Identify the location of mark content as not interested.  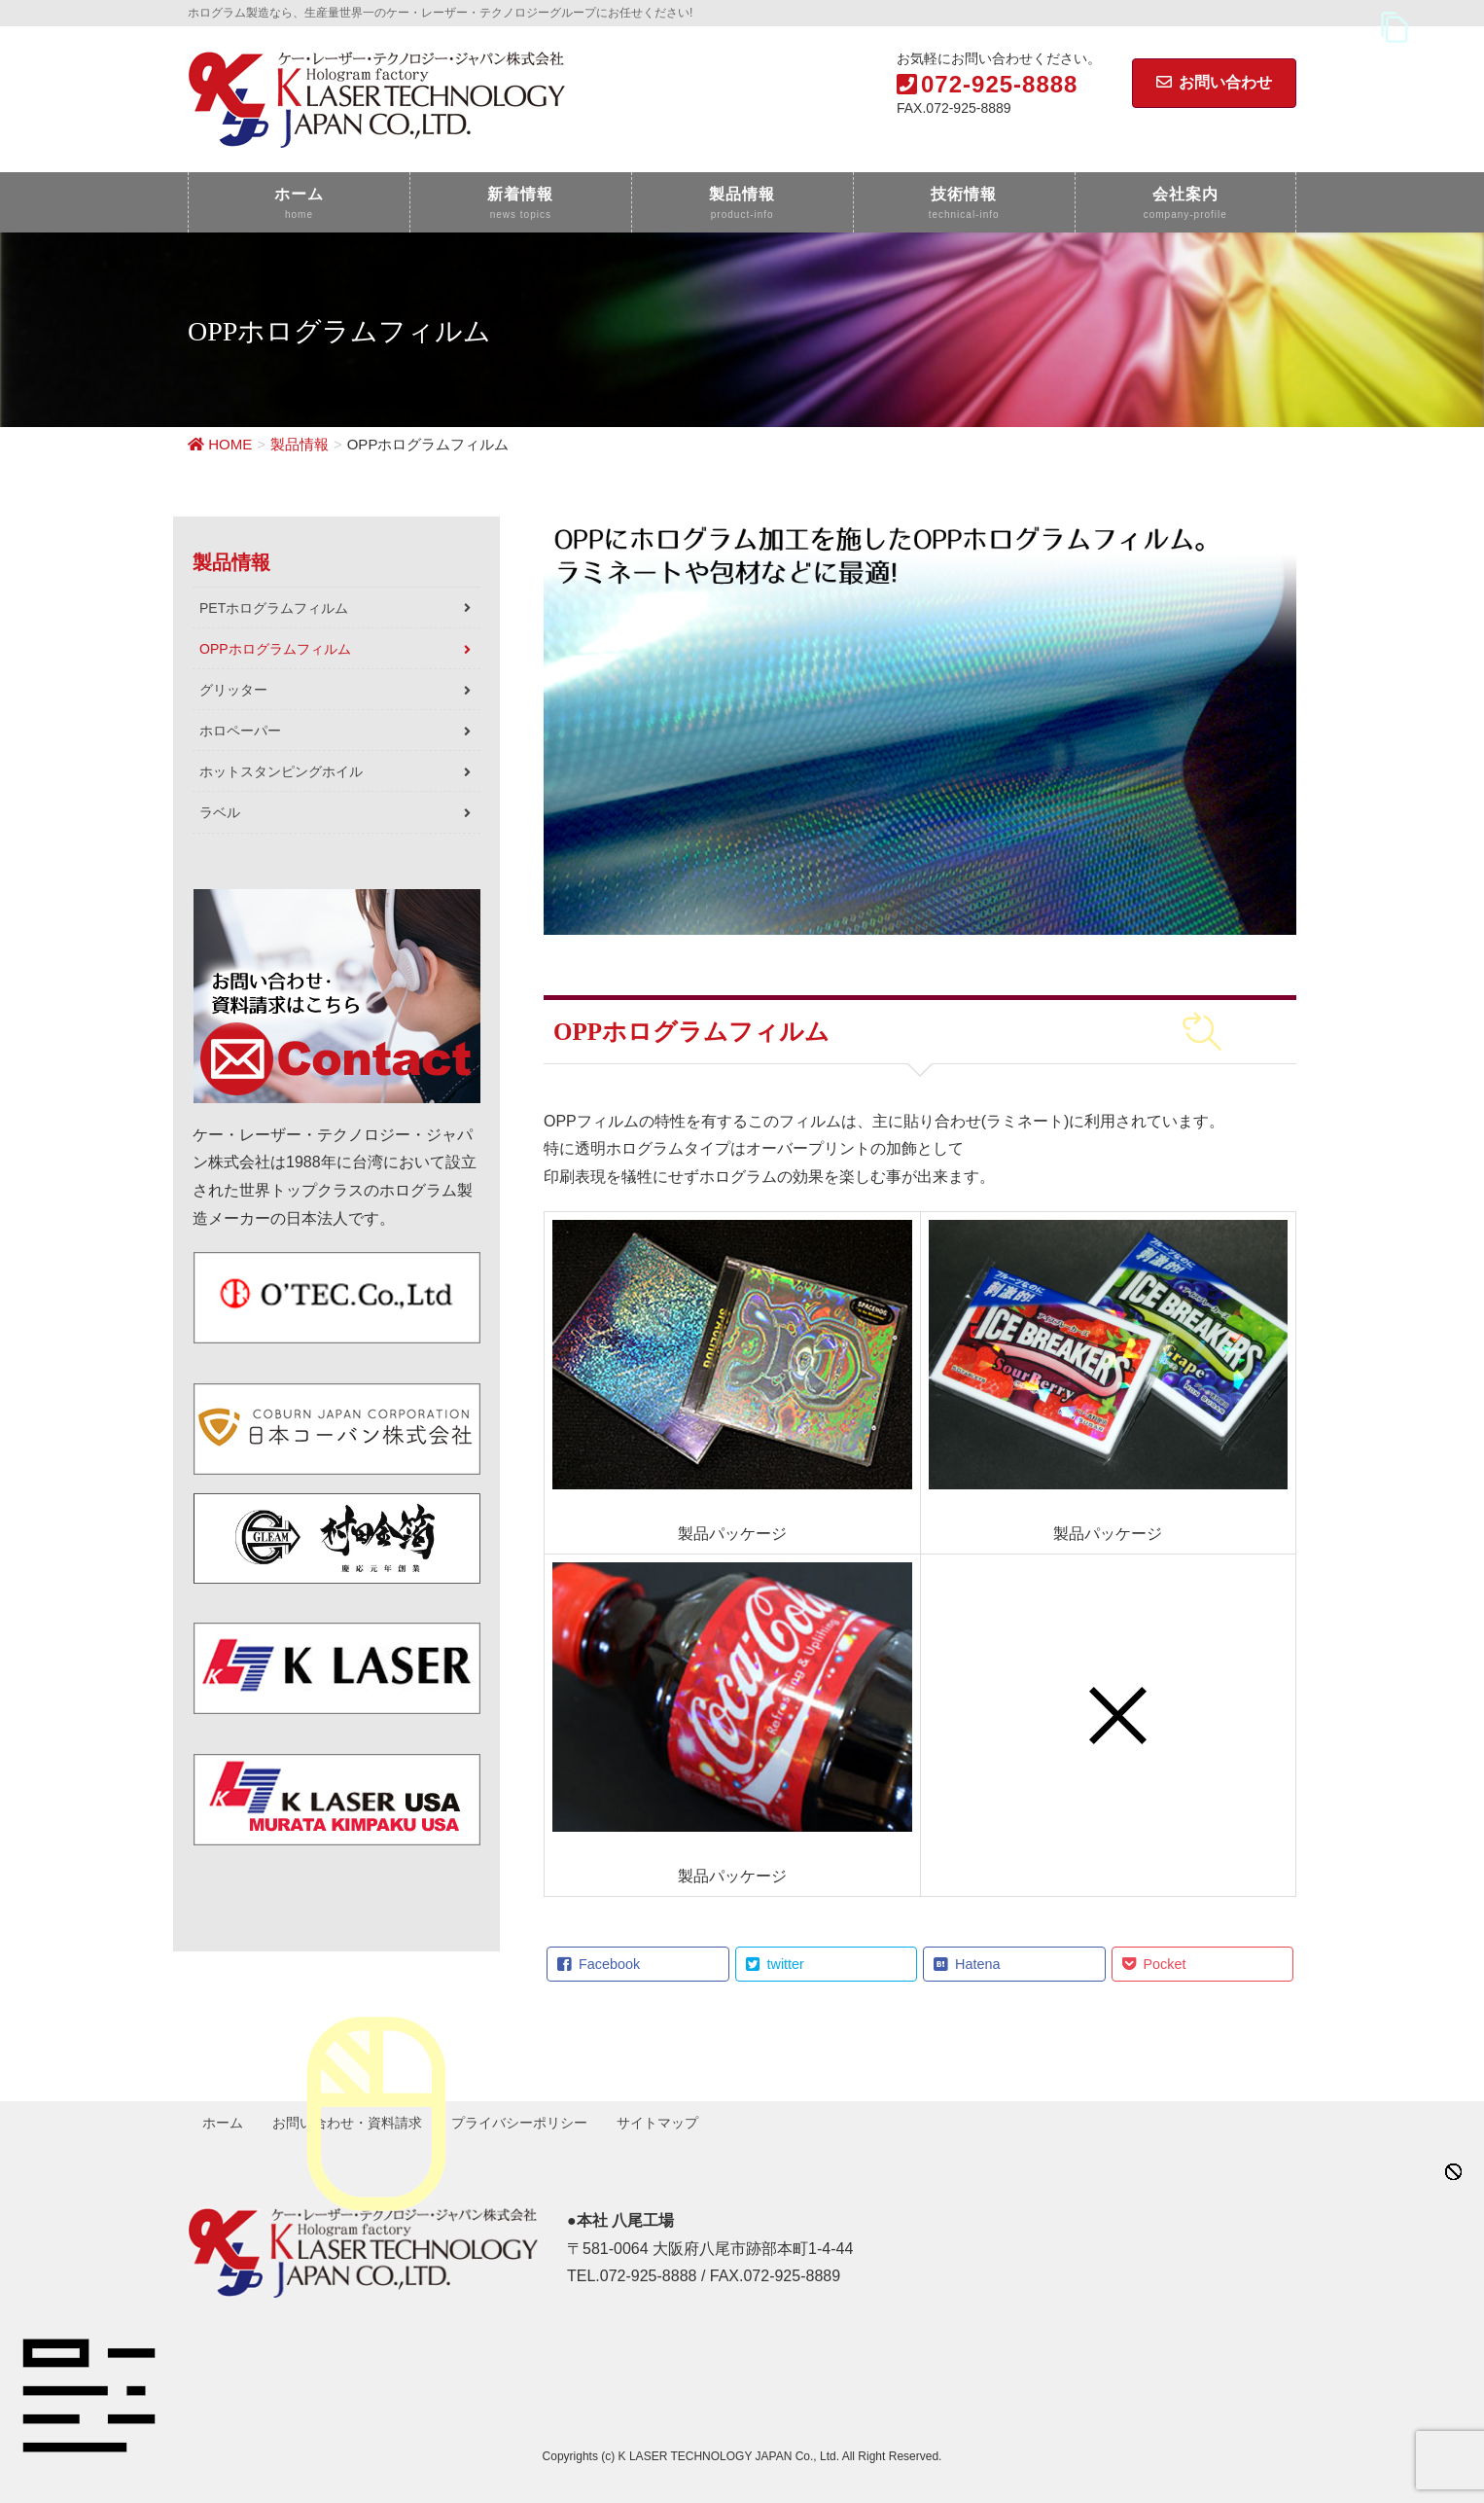
(1453, 2171).